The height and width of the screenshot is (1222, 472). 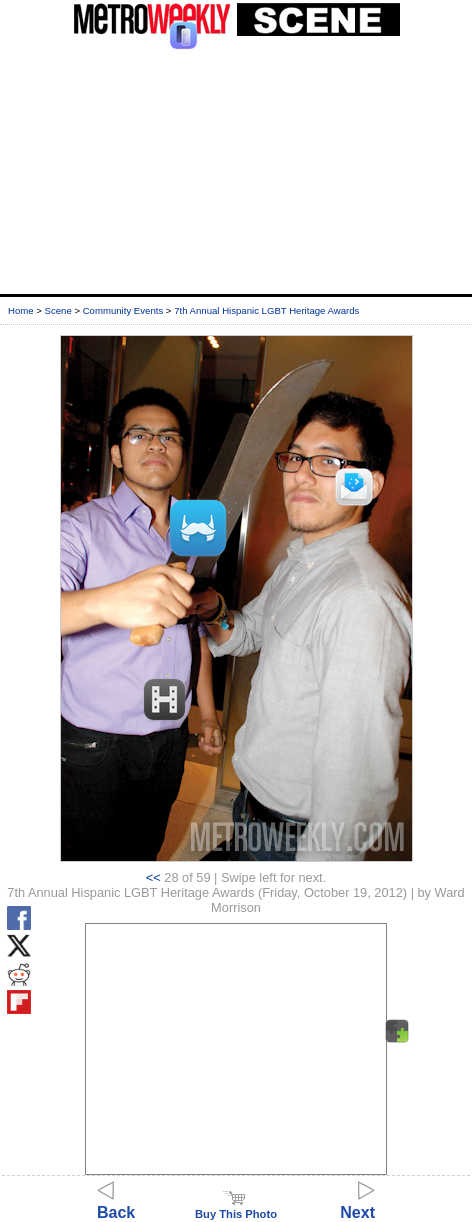 What do you see at coordinates (354, 487) in the screenshot?
I see `open sieve mail filter editor` at bounding box center [354, 487].